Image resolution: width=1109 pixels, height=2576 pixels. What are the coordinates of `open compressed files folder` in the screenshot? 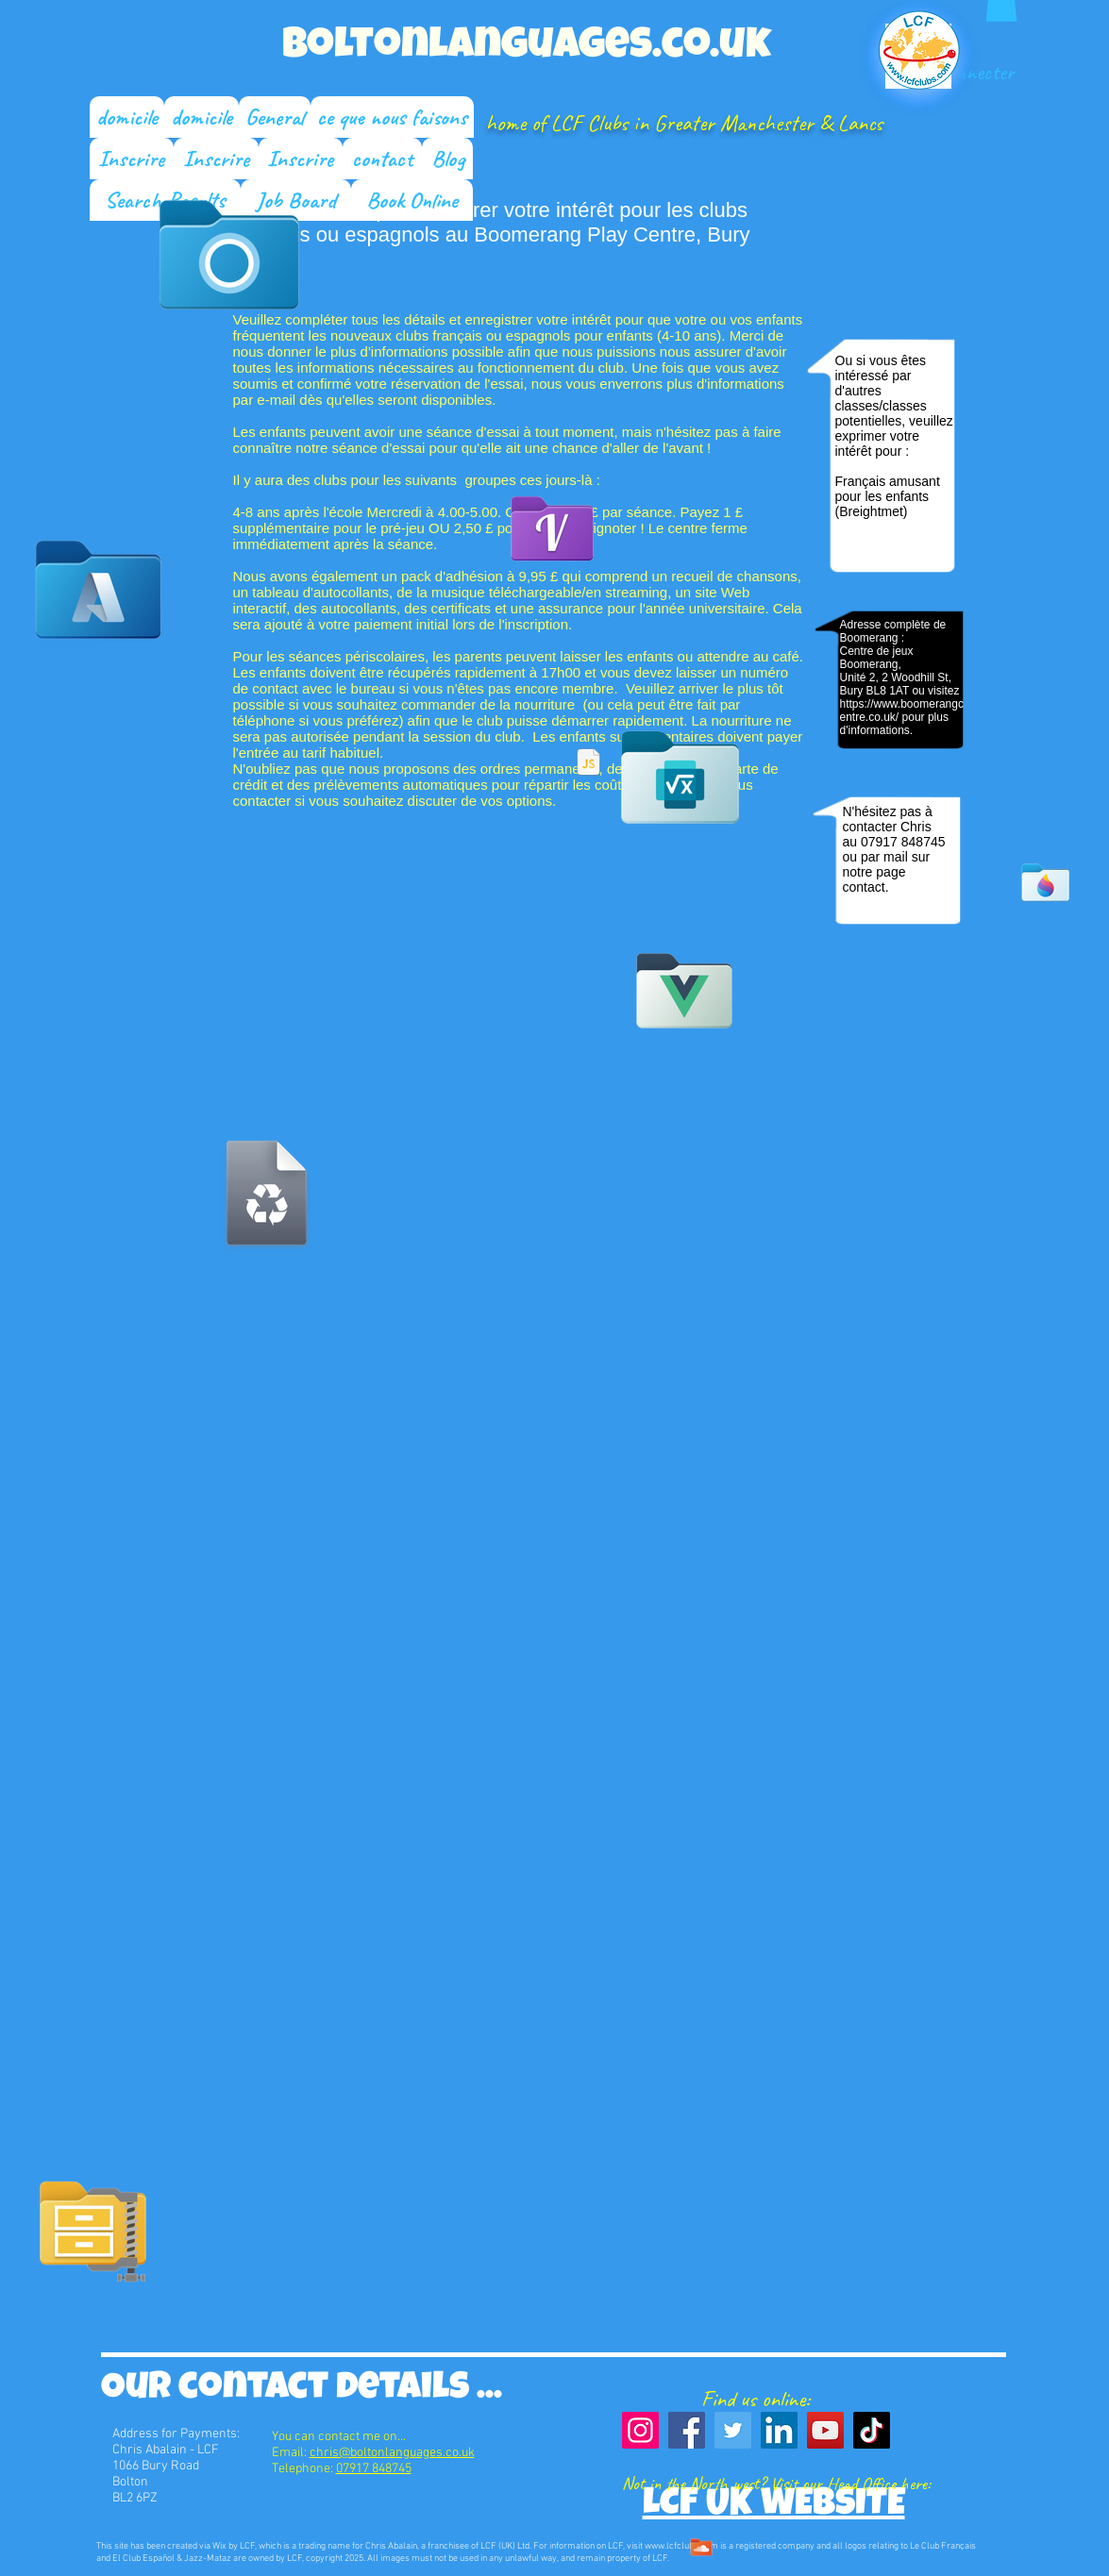 It's located at (92, 2226).